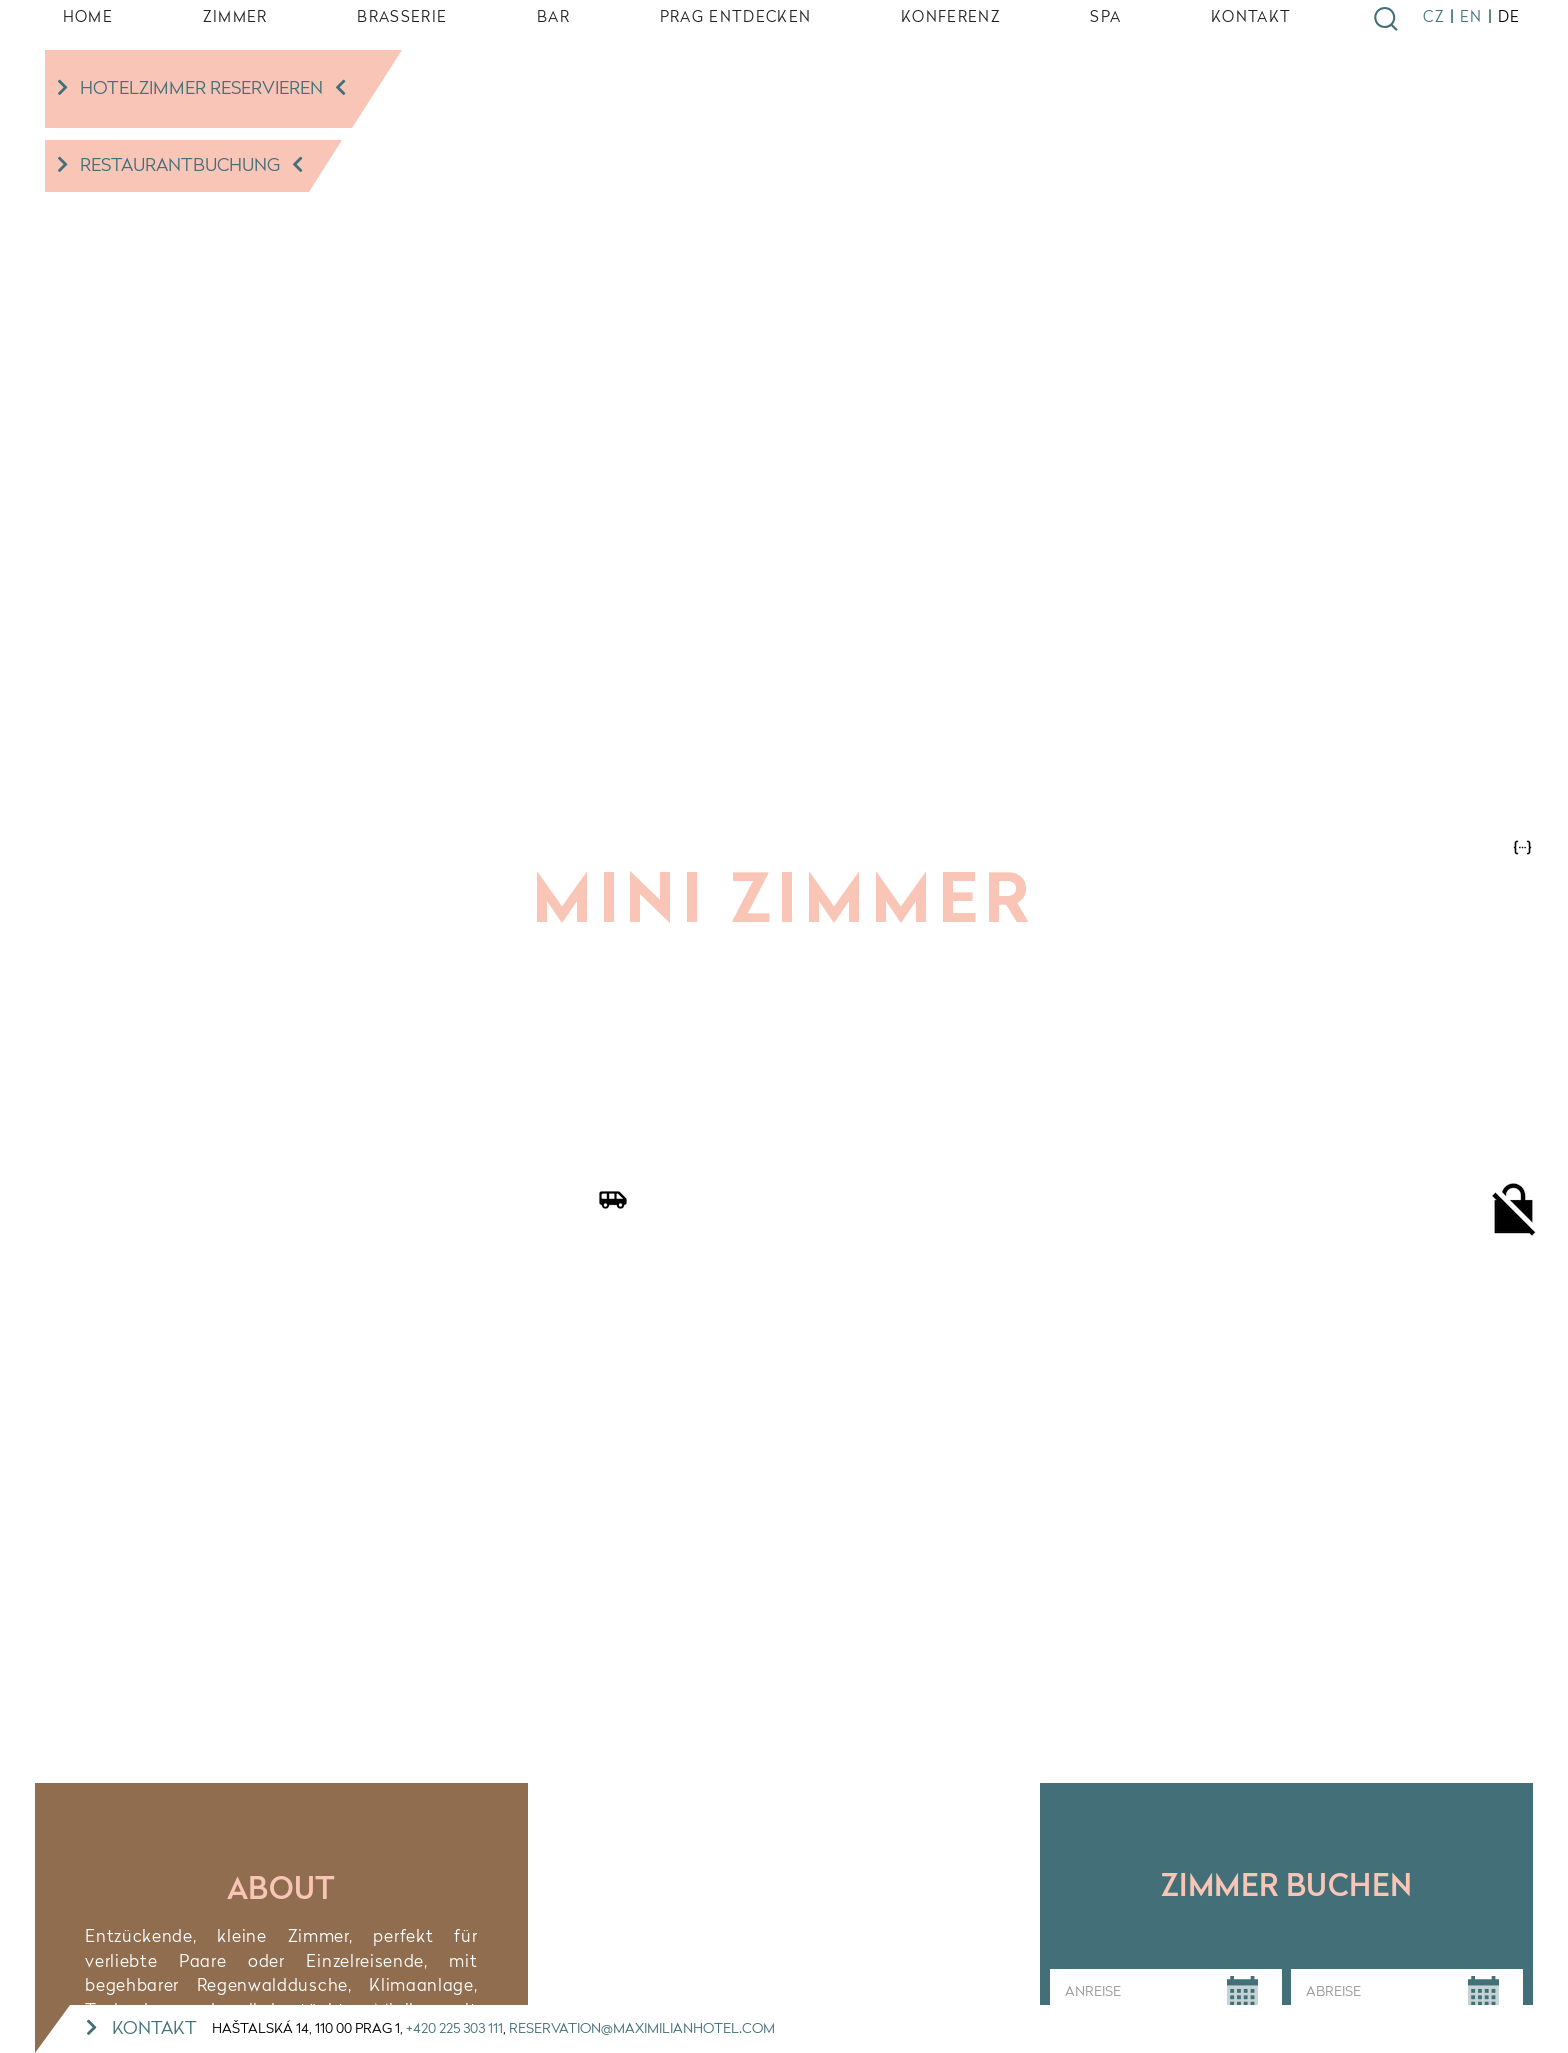  I want to click on indicates an unencrypted or insecure email connection, so click(1513, 1209).